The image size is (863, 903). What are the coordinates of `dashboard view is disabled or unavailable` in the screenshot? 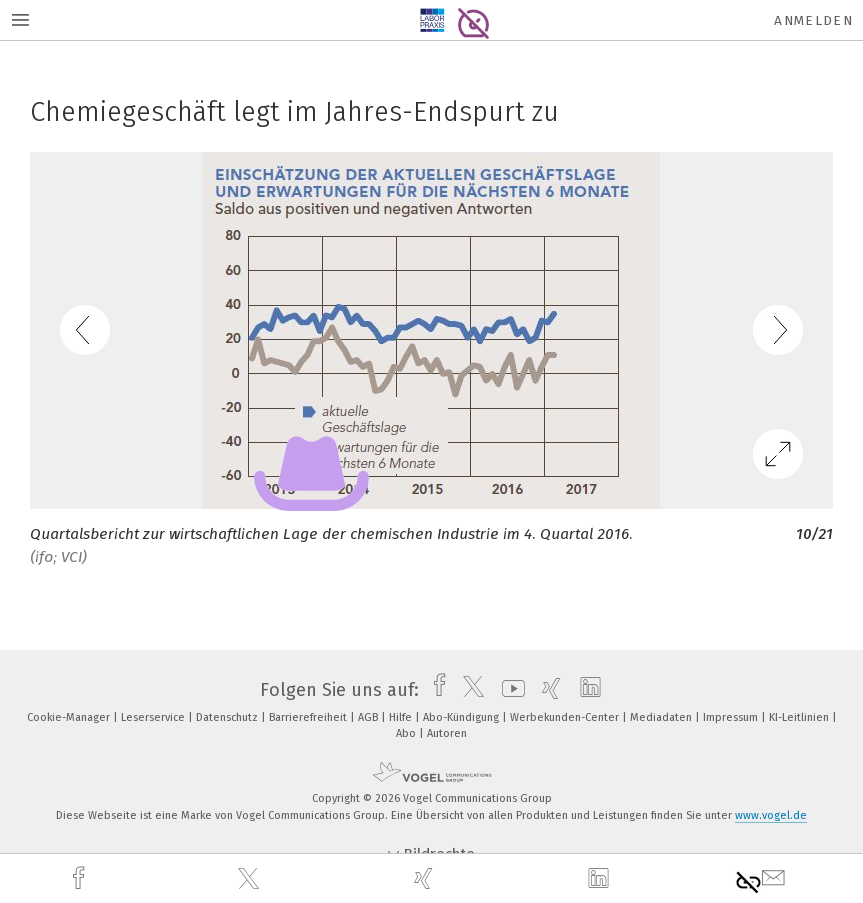 It's located at (473, 23).